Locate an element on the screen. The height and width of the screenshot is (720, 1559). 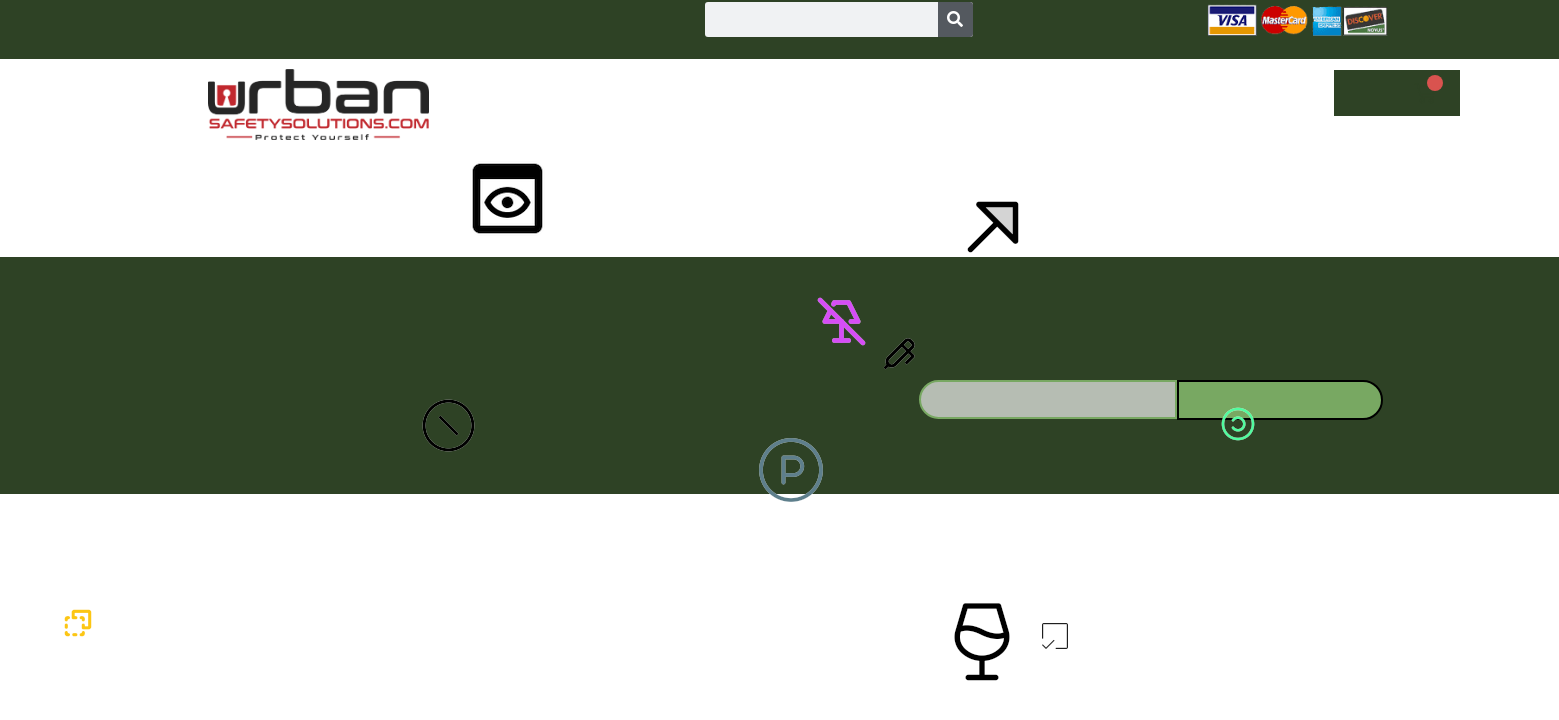
indicates a prohibited or restricted action is located at coordinates (448, 425).